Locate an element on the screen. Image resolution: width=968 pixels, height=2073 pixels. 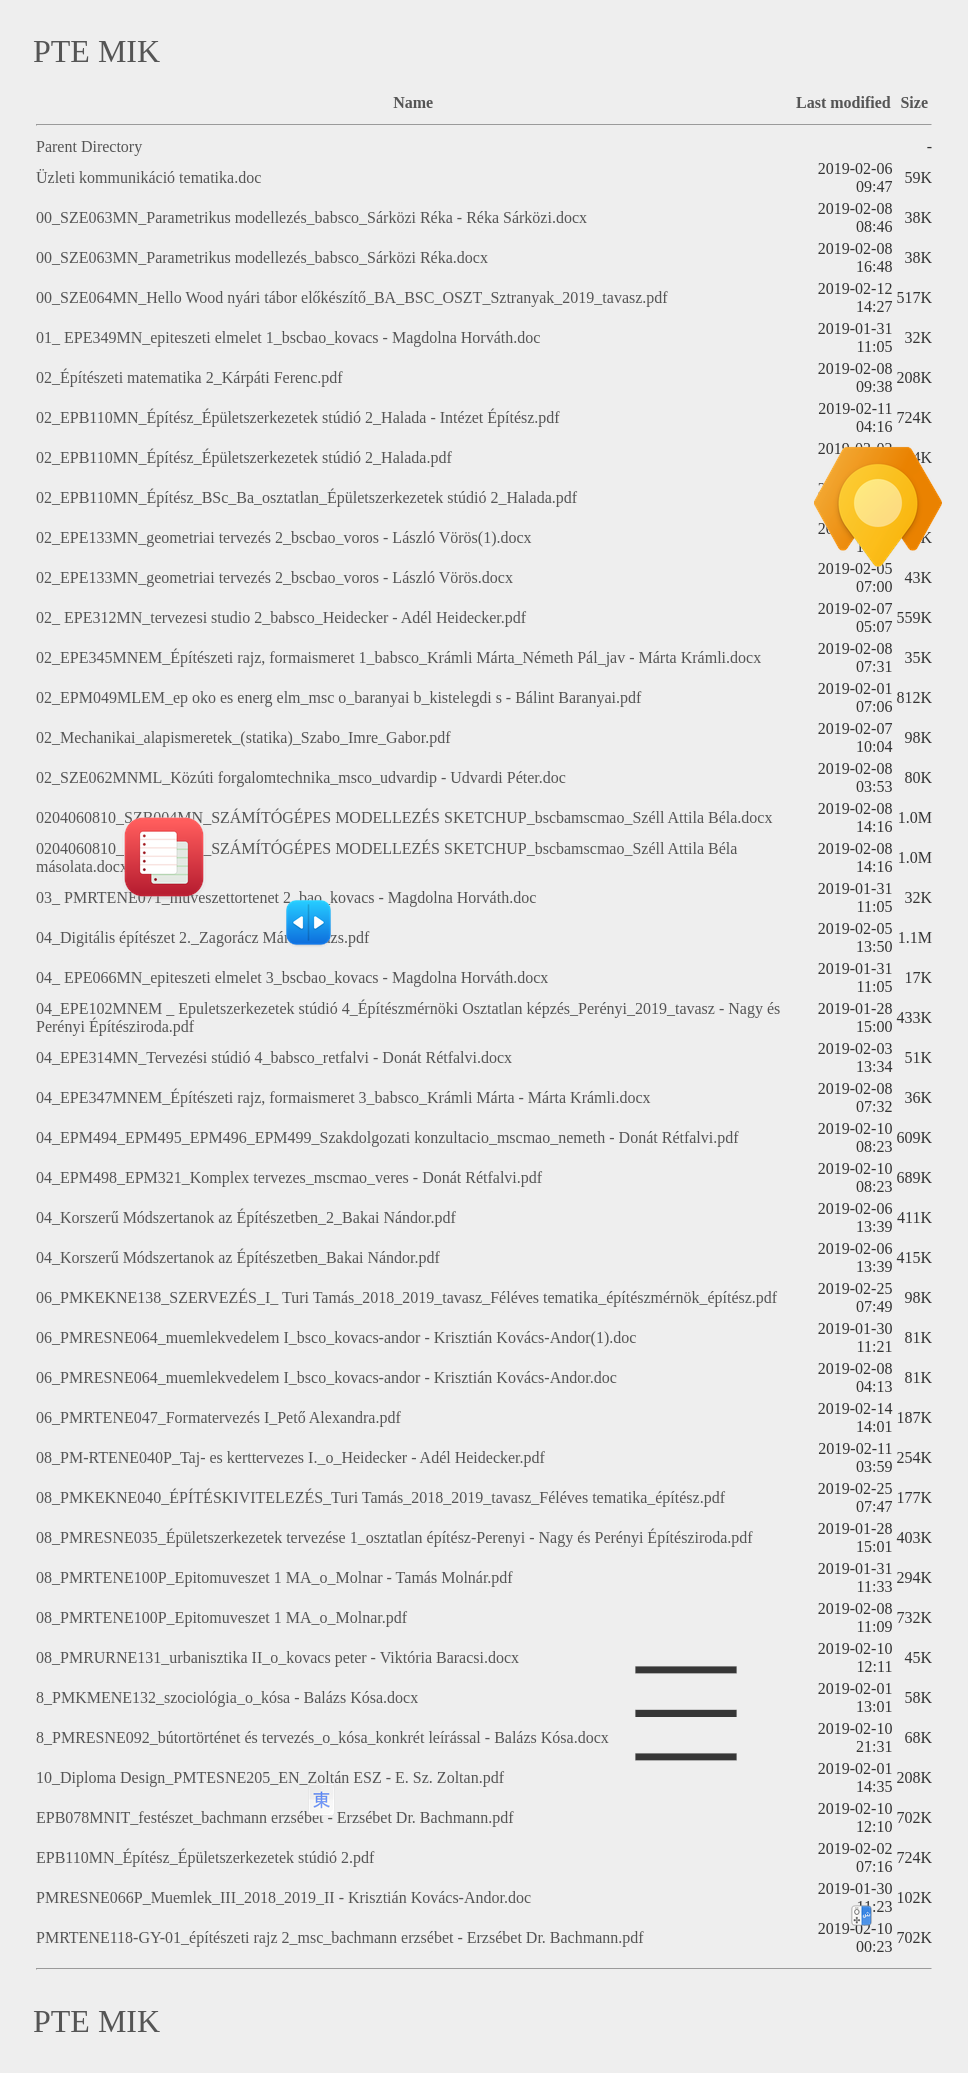
launch the mahjongg tile matching game is located at coordinates (321, 1799).